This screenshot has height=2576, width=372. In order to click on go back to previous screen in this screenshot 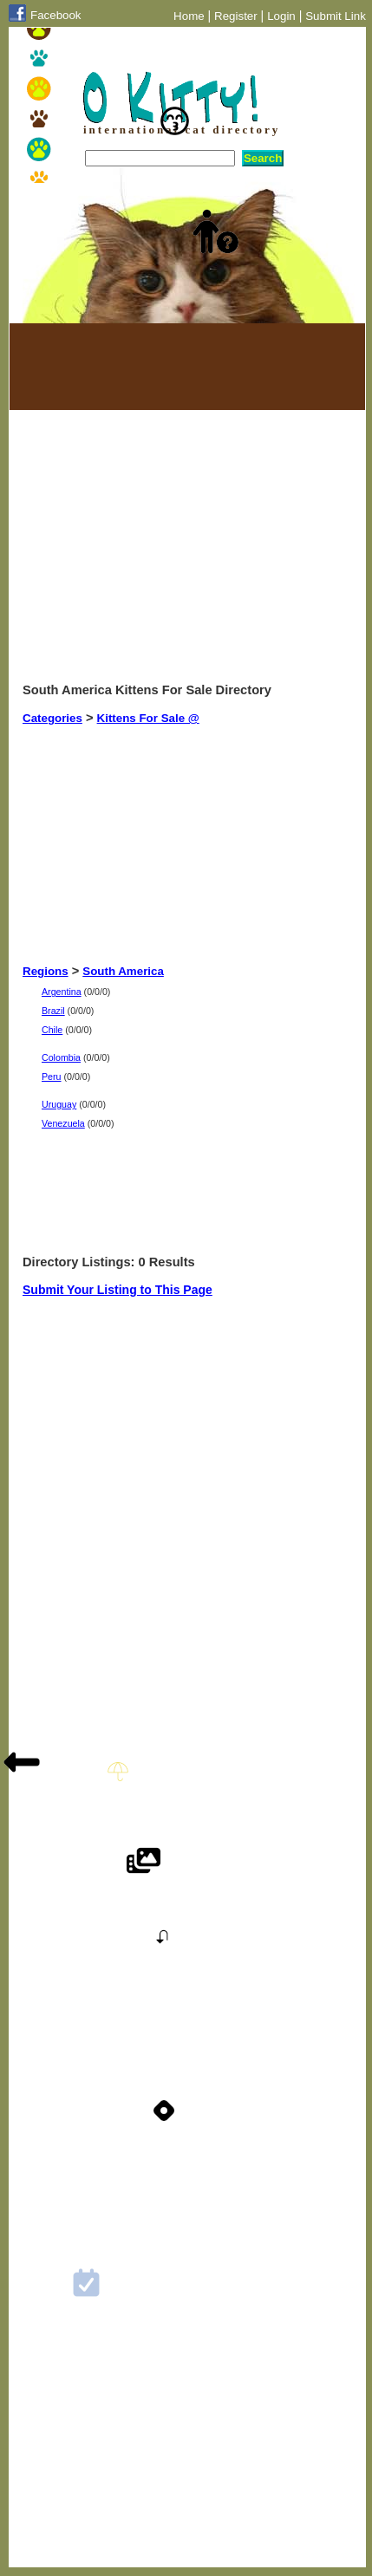, I will do `click(22, 1762)`.